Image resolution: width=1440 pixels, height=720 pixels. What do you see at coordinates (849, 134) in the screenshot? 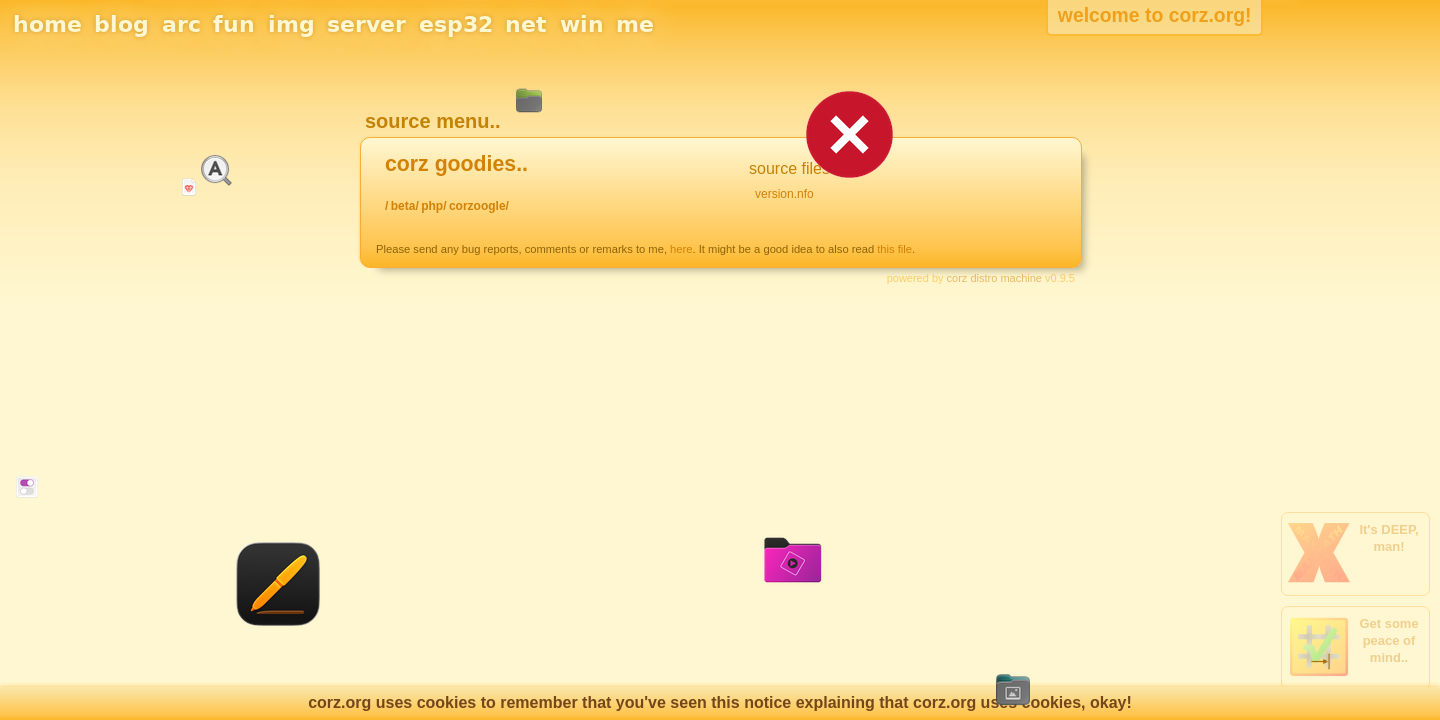
I see `cancel or close the current action` at bounding box center [849, 134].